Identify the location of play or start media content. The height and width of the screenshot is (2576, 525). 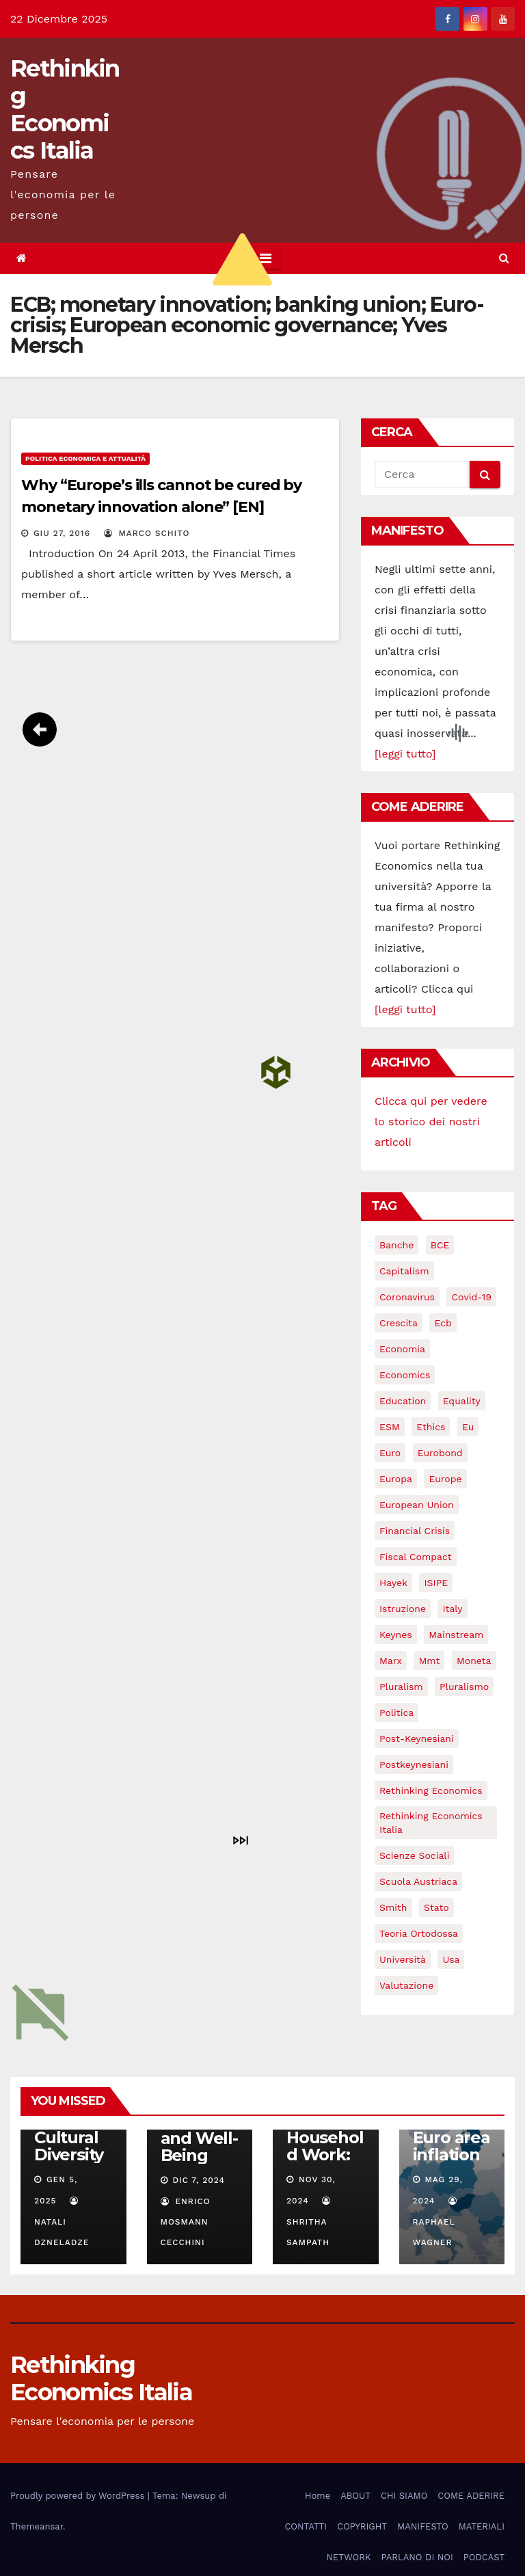
(242, 260).